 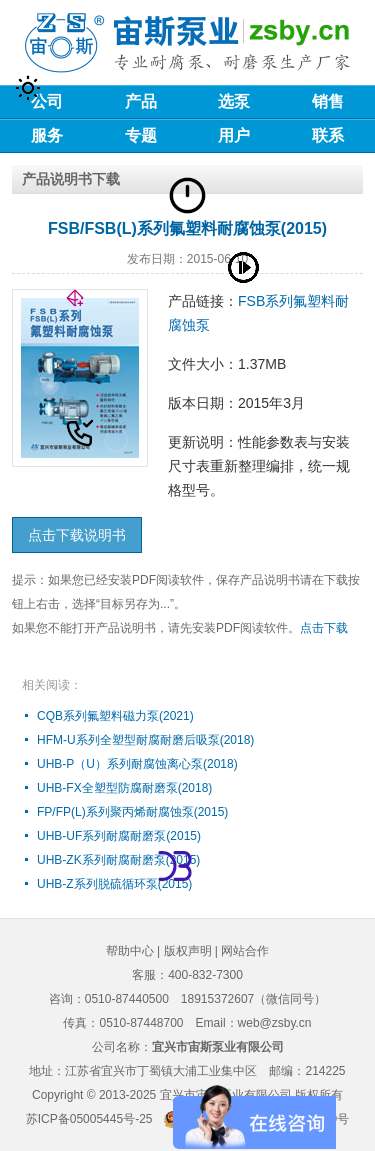 What do you see at coordinates (187, 195) in the screenshot?
I see `view current time or check the clock` at bounding box center [187, 195].